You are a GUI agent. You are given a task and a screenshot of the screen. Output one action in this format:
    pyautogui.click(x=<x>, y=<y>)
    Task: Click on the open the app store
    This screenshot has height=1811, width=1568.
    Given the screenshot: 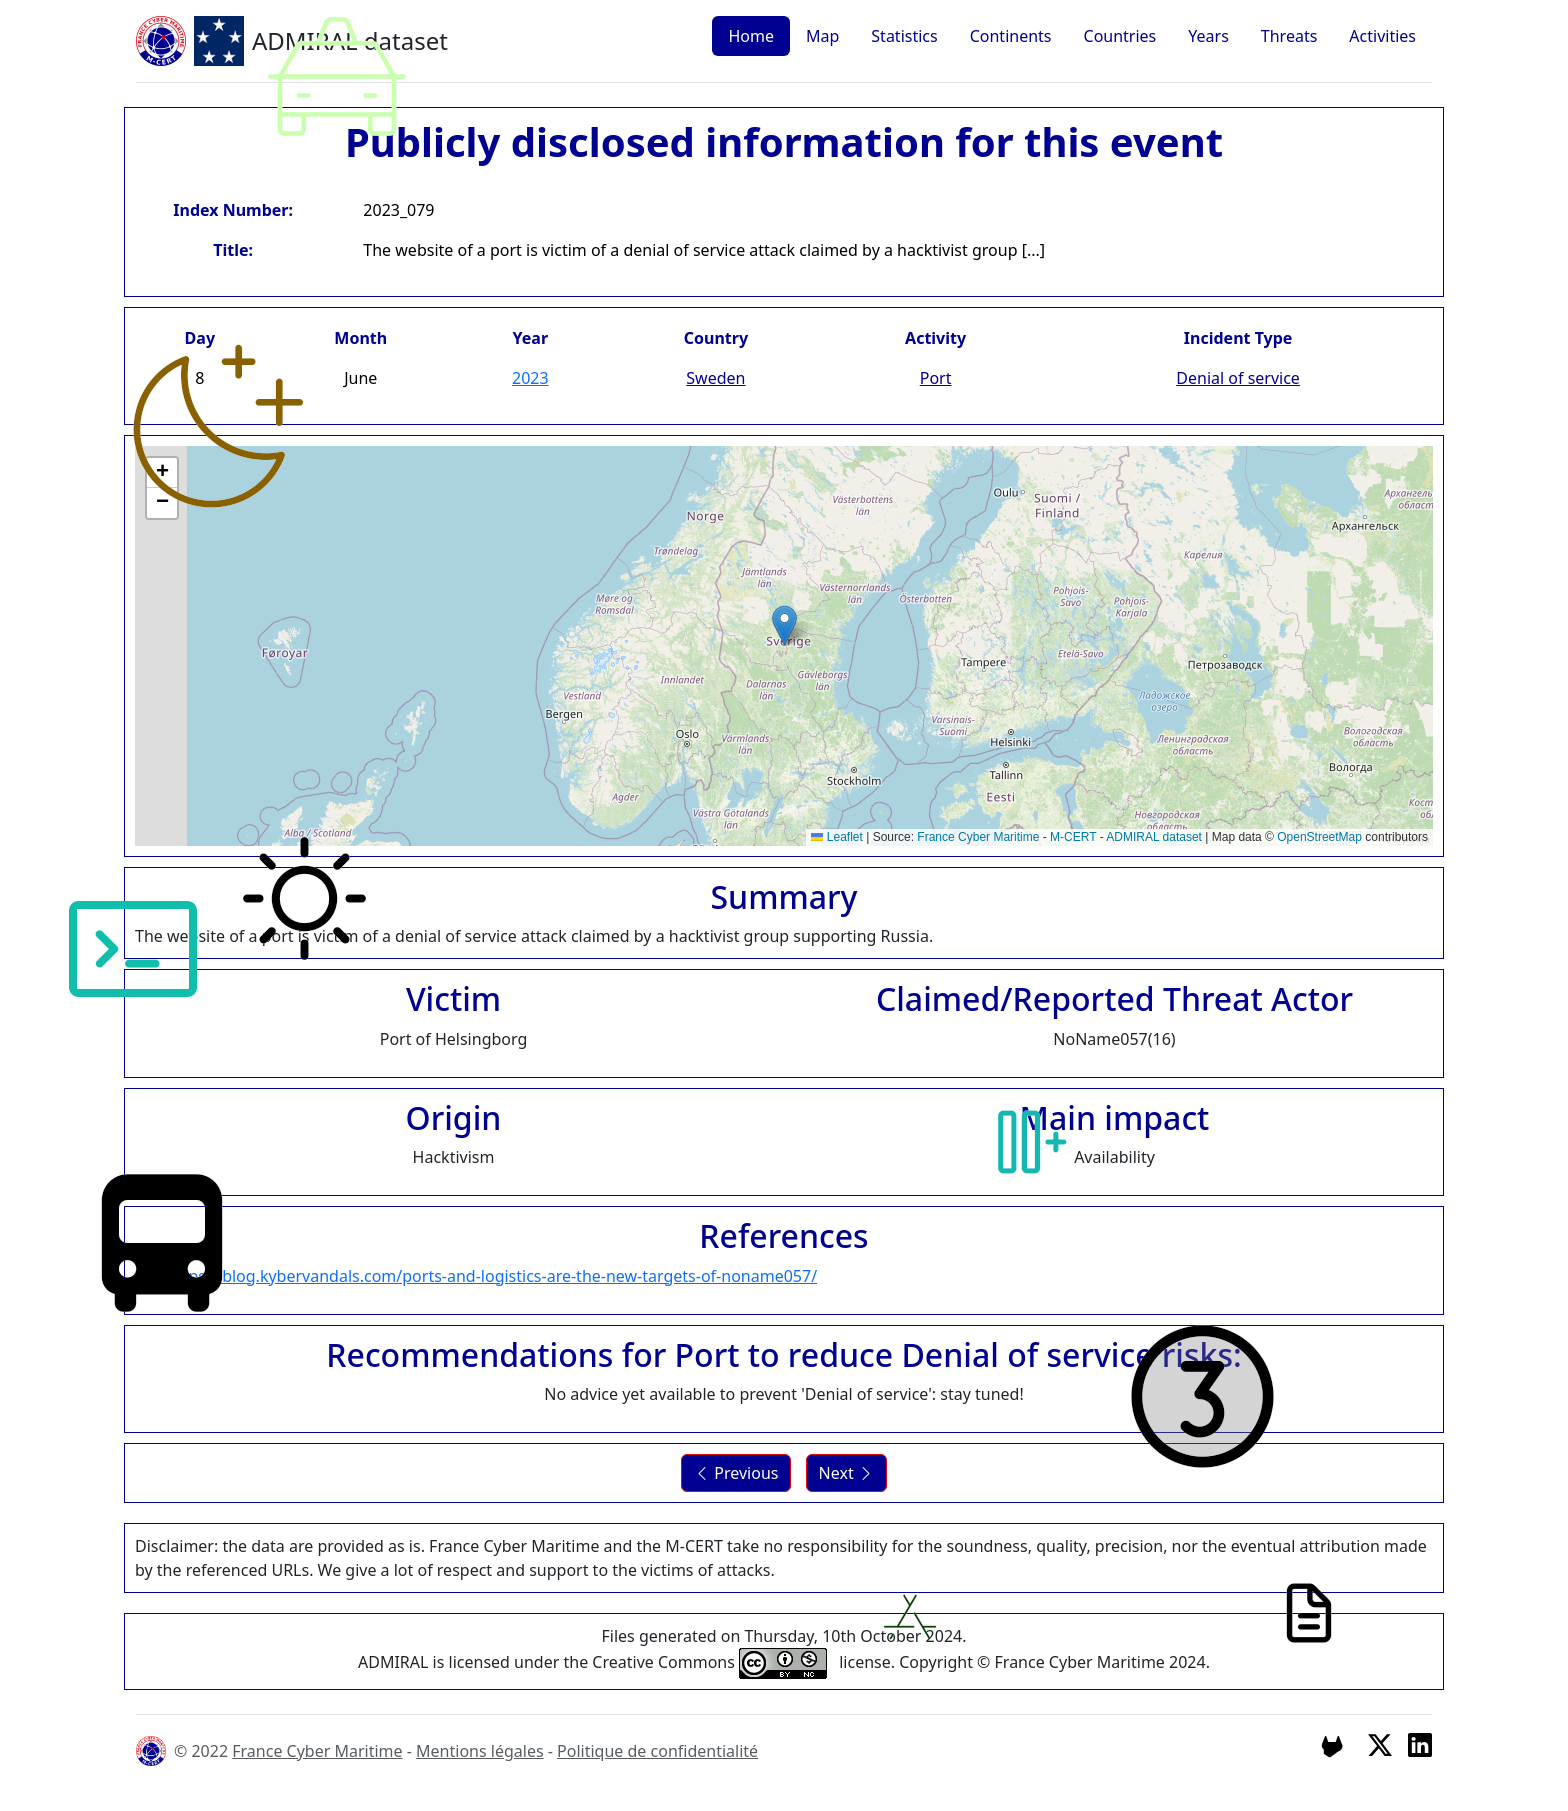 What is the action you would take?
    pyautogui.click(x=910, y=1619)
    